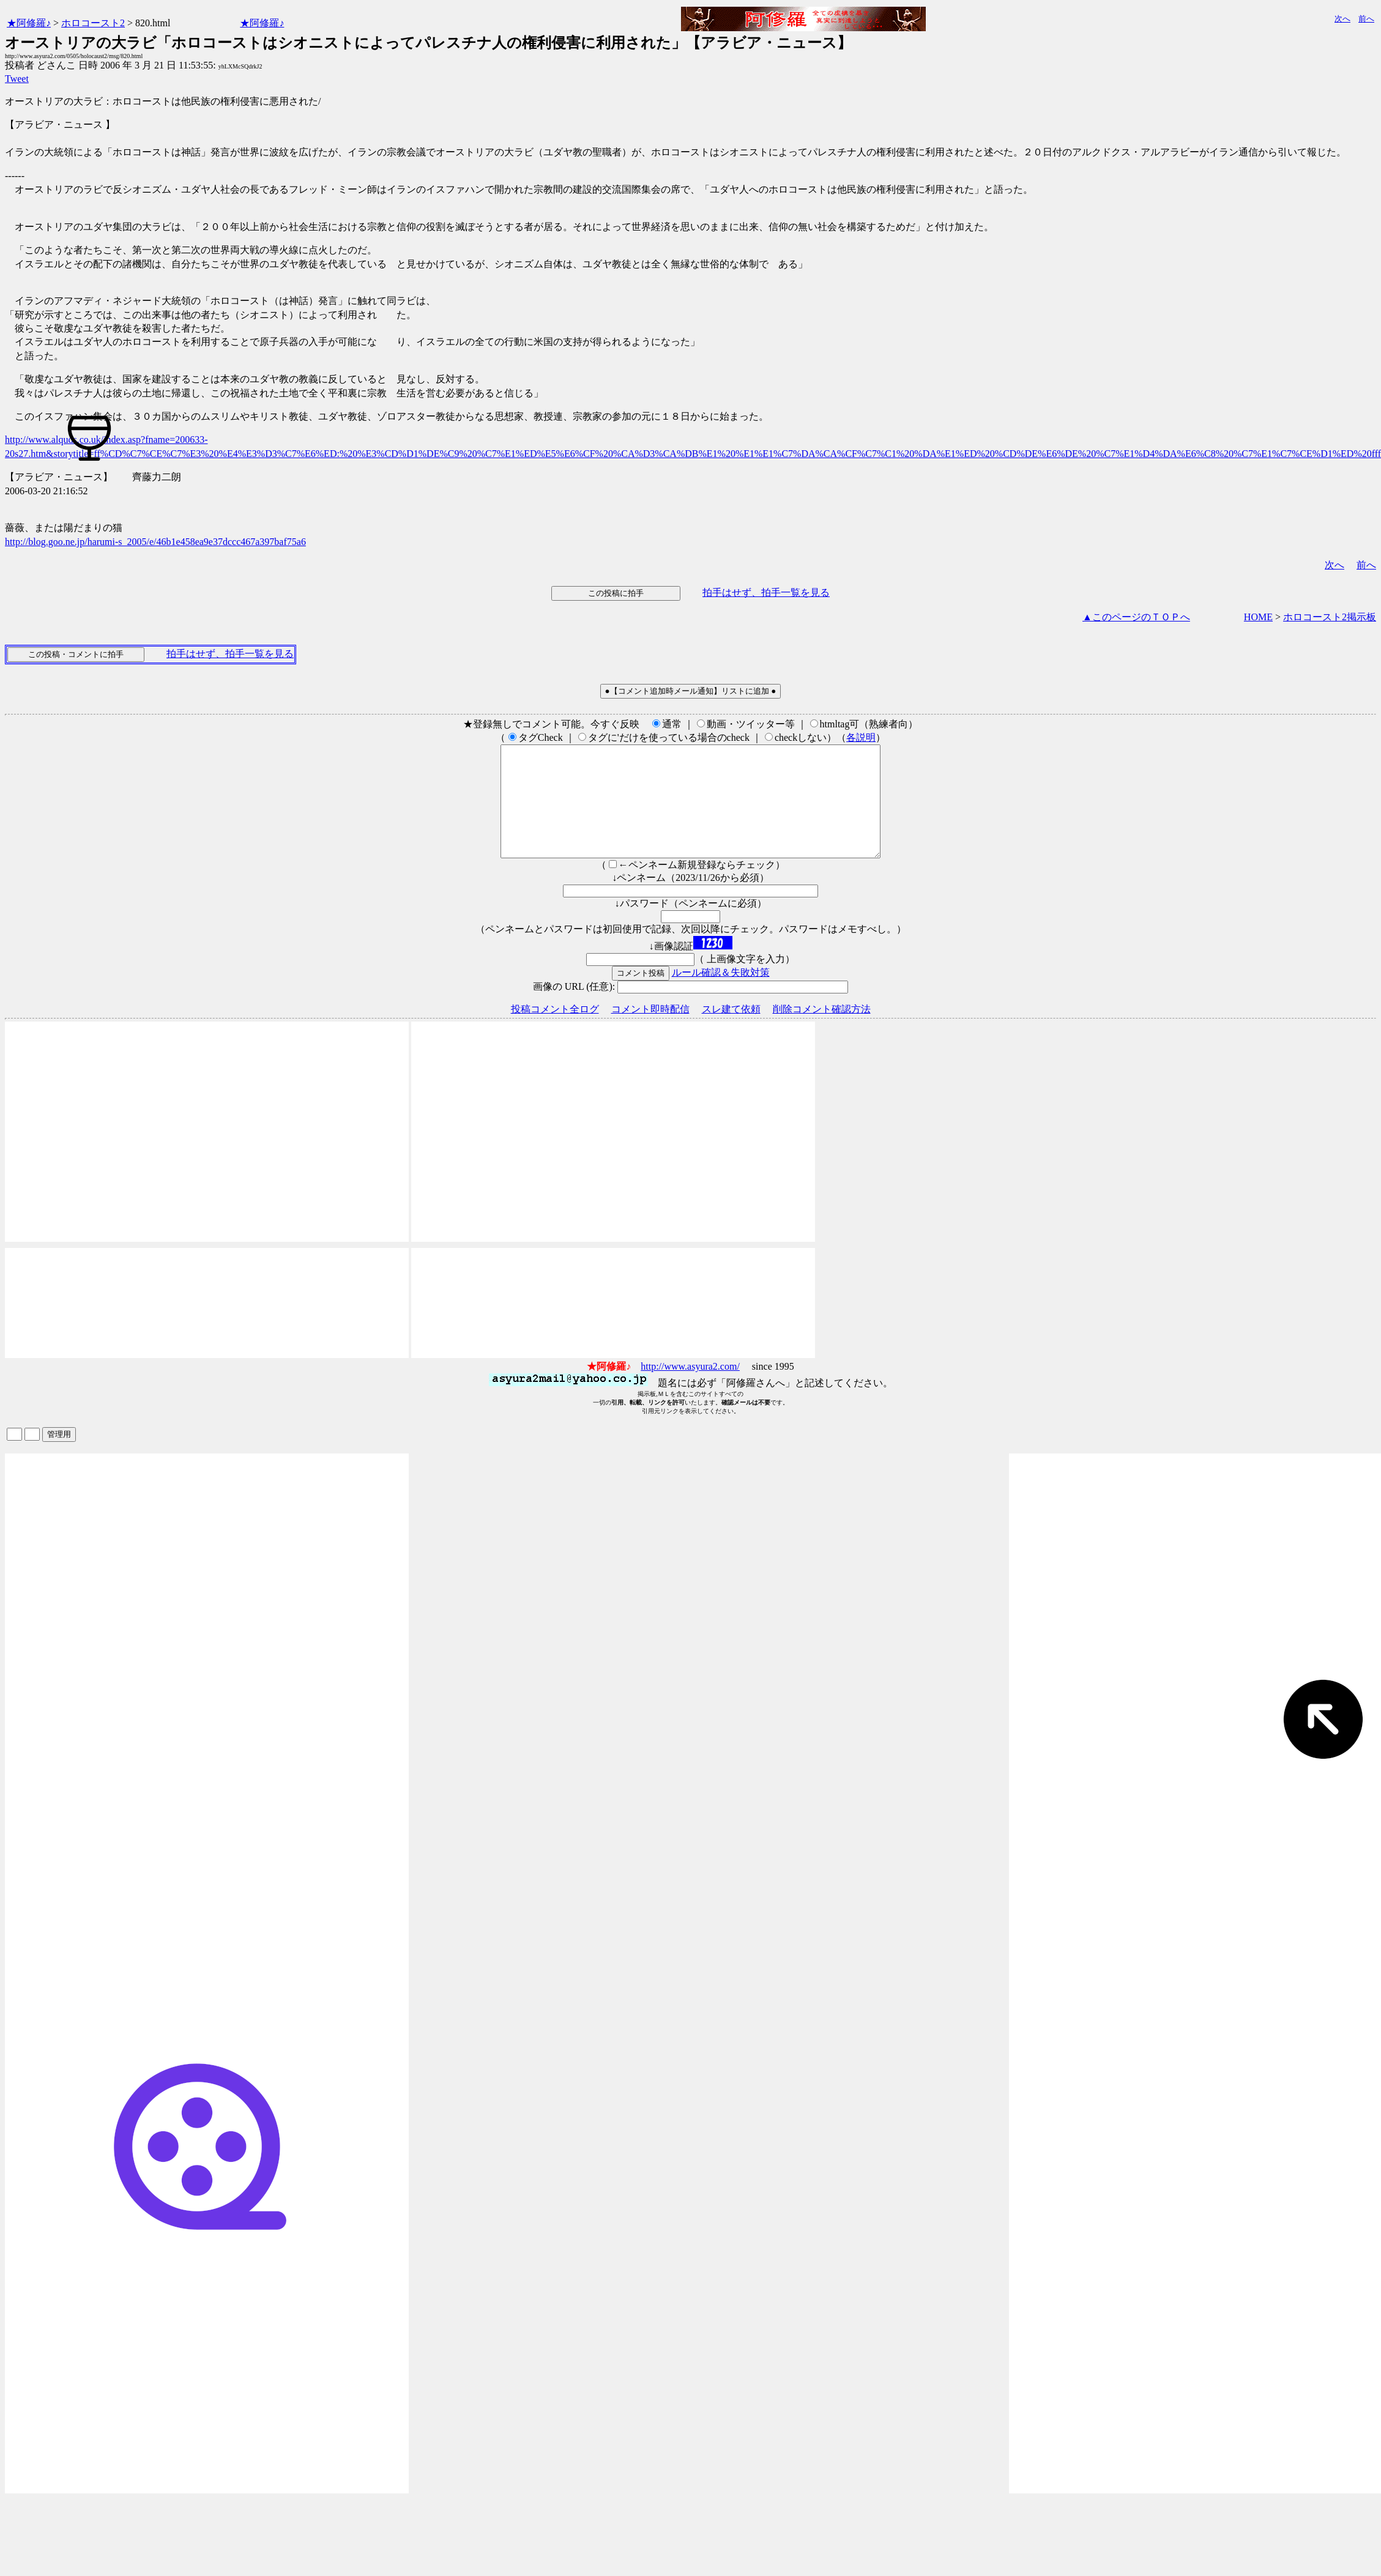  What do you see at coordinates (197, 2147) in the screenshot?
I see `access video or movie library` at bounding box center [197, 2147].